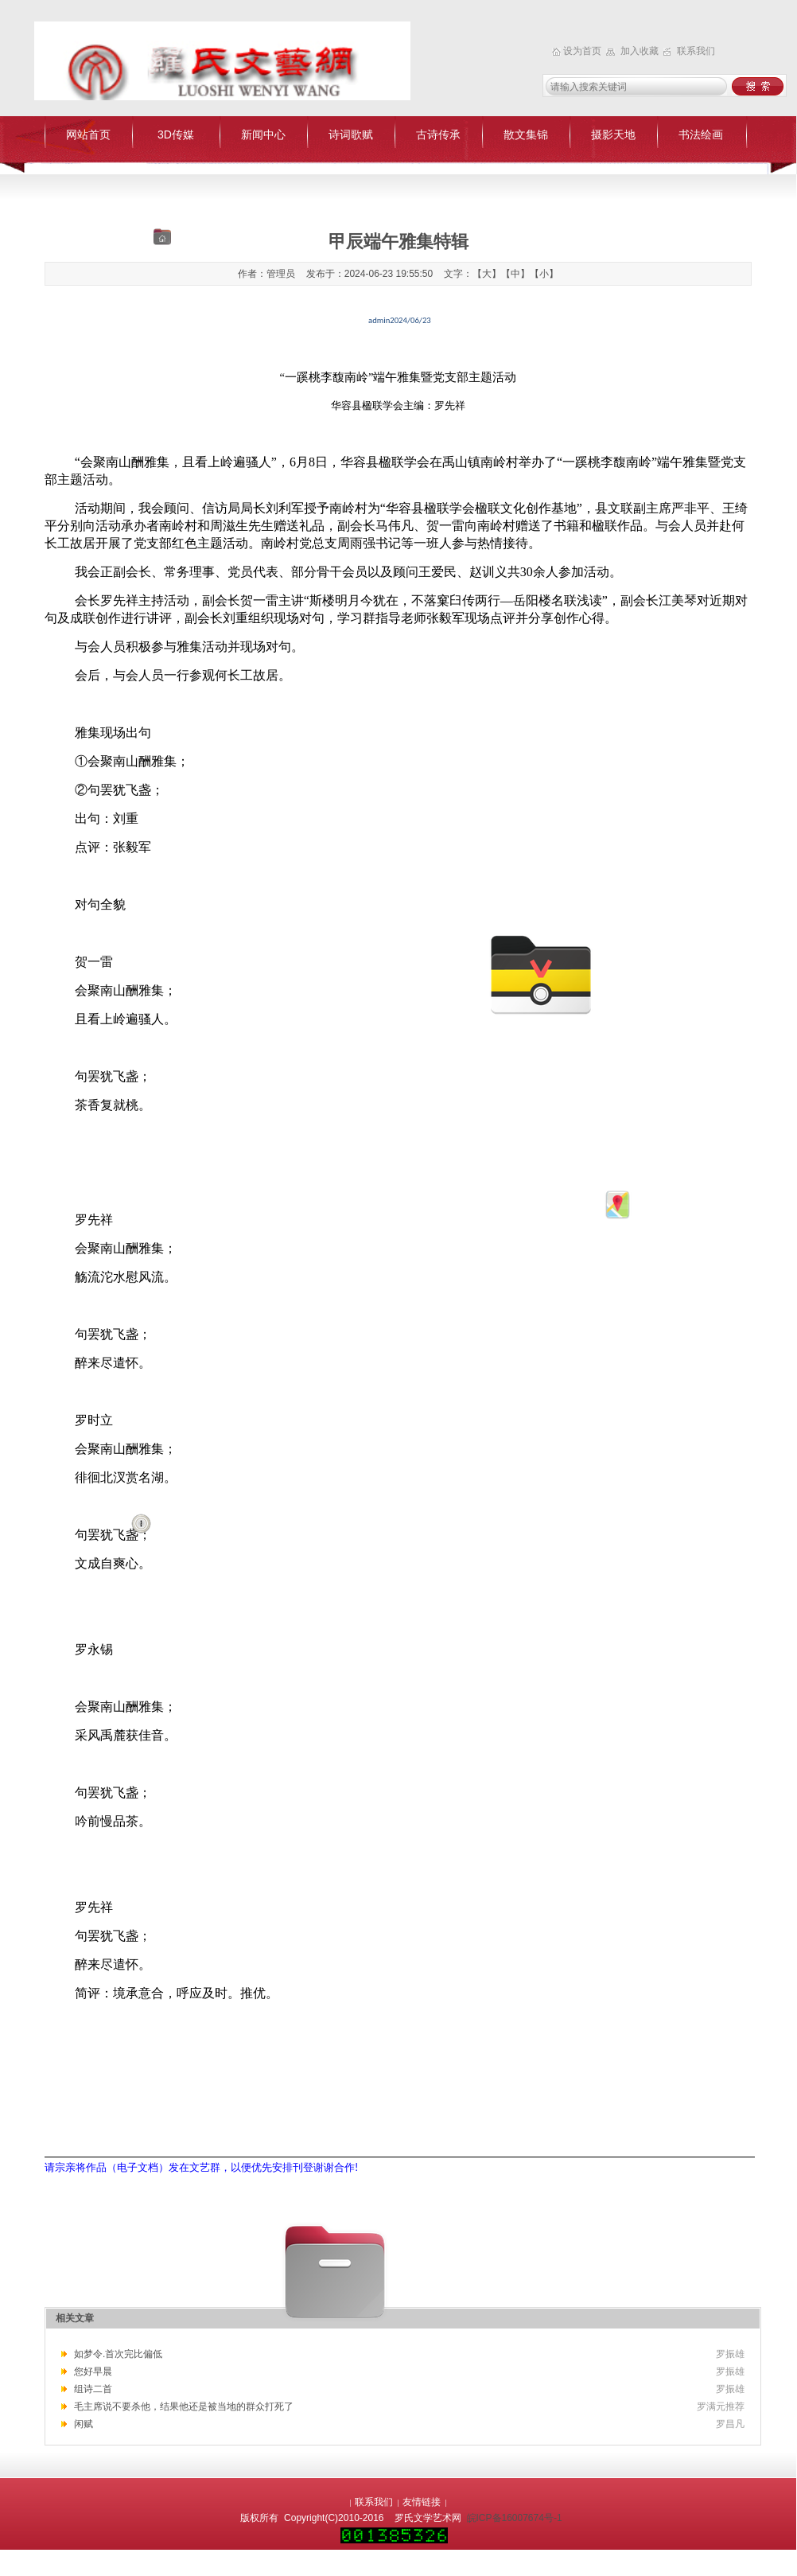  What do you see at coordinates (540, 977) in the screenshot?
I see `folder containing pokémon level ball assets` at bounding box center [540, 977].